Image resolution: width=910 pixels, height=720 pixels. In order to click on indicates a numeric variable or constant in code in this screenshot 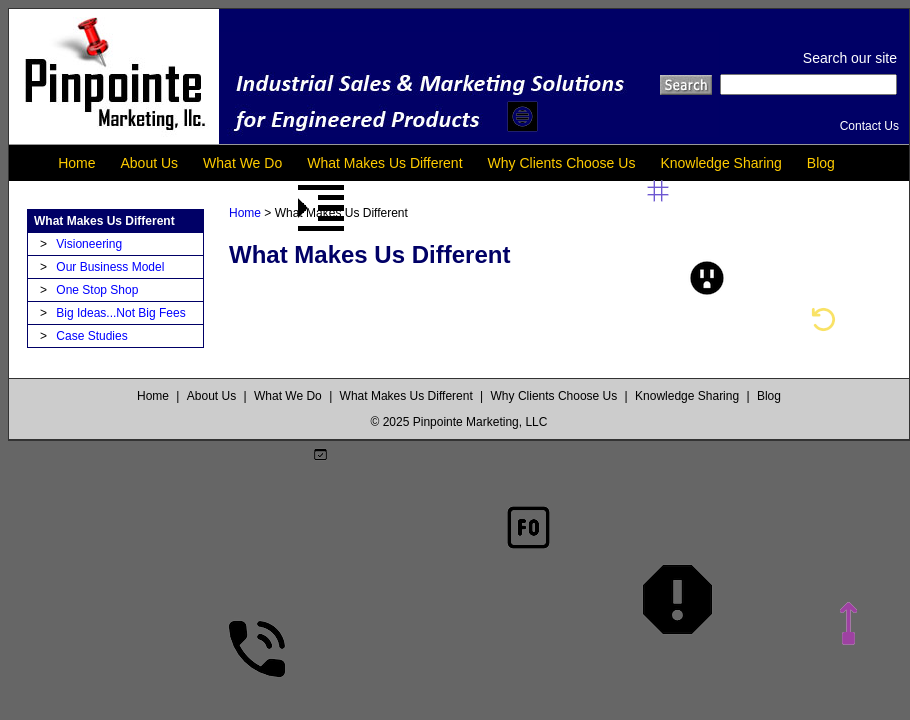, I will do `click(658, 191)`.